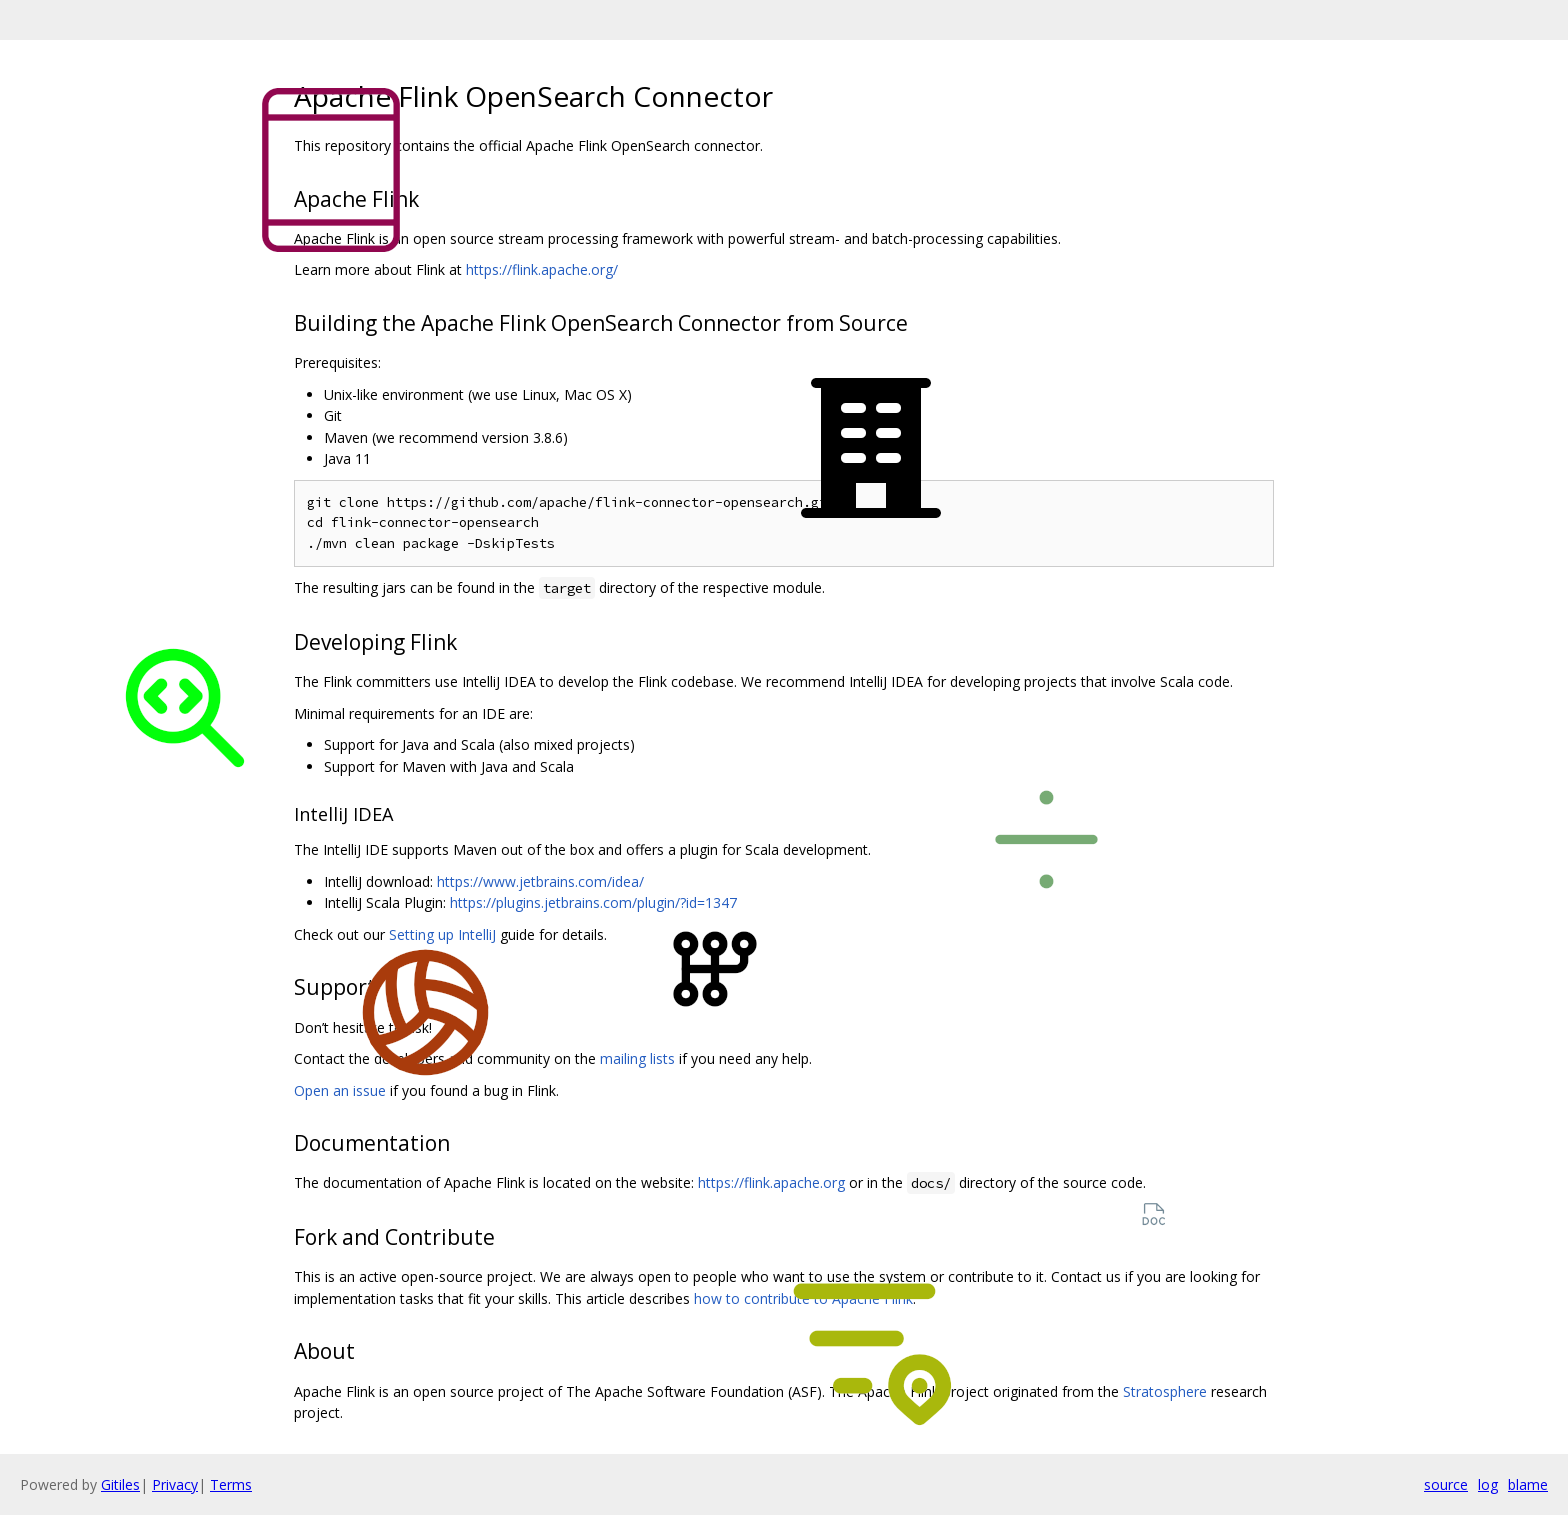  Describe the element at coordinates (864, 1338) in the screenshot. I see `filter results by location` at that location.